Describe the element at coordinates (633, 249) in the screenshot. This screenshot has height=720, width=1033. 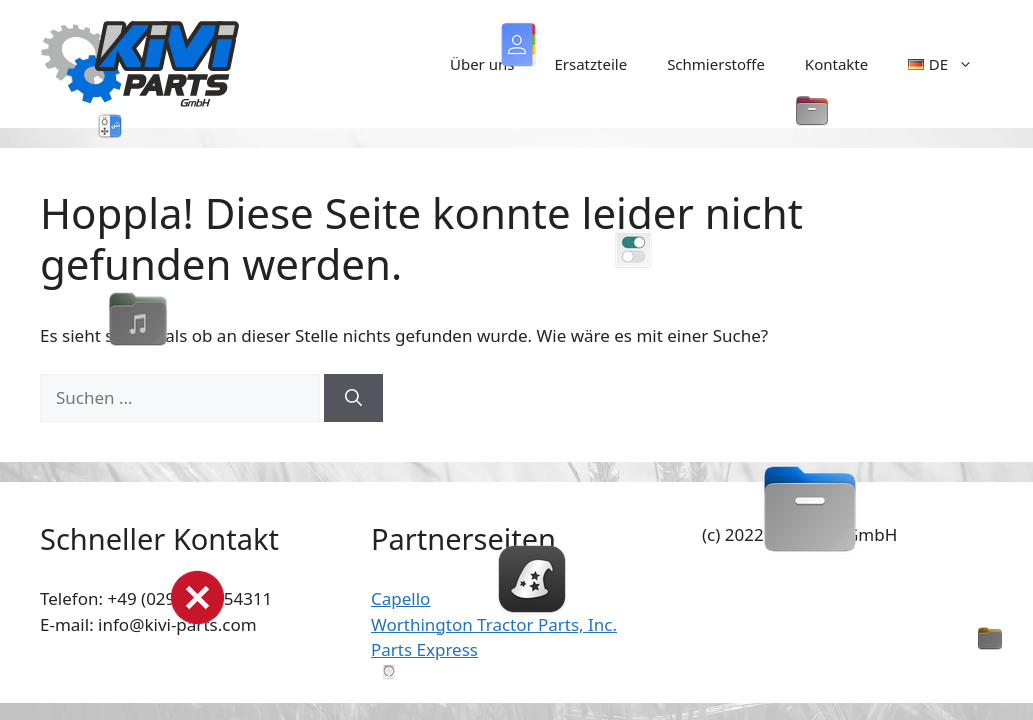
I see `open system settings or preferences` at that location.